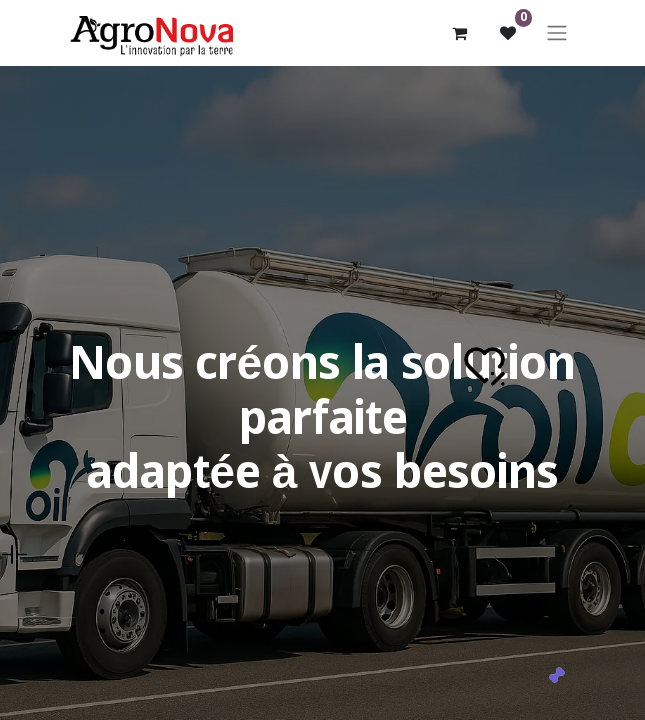 The image size is (645, 720). I want to click on access pet-related features or settings, so click(557, 675).